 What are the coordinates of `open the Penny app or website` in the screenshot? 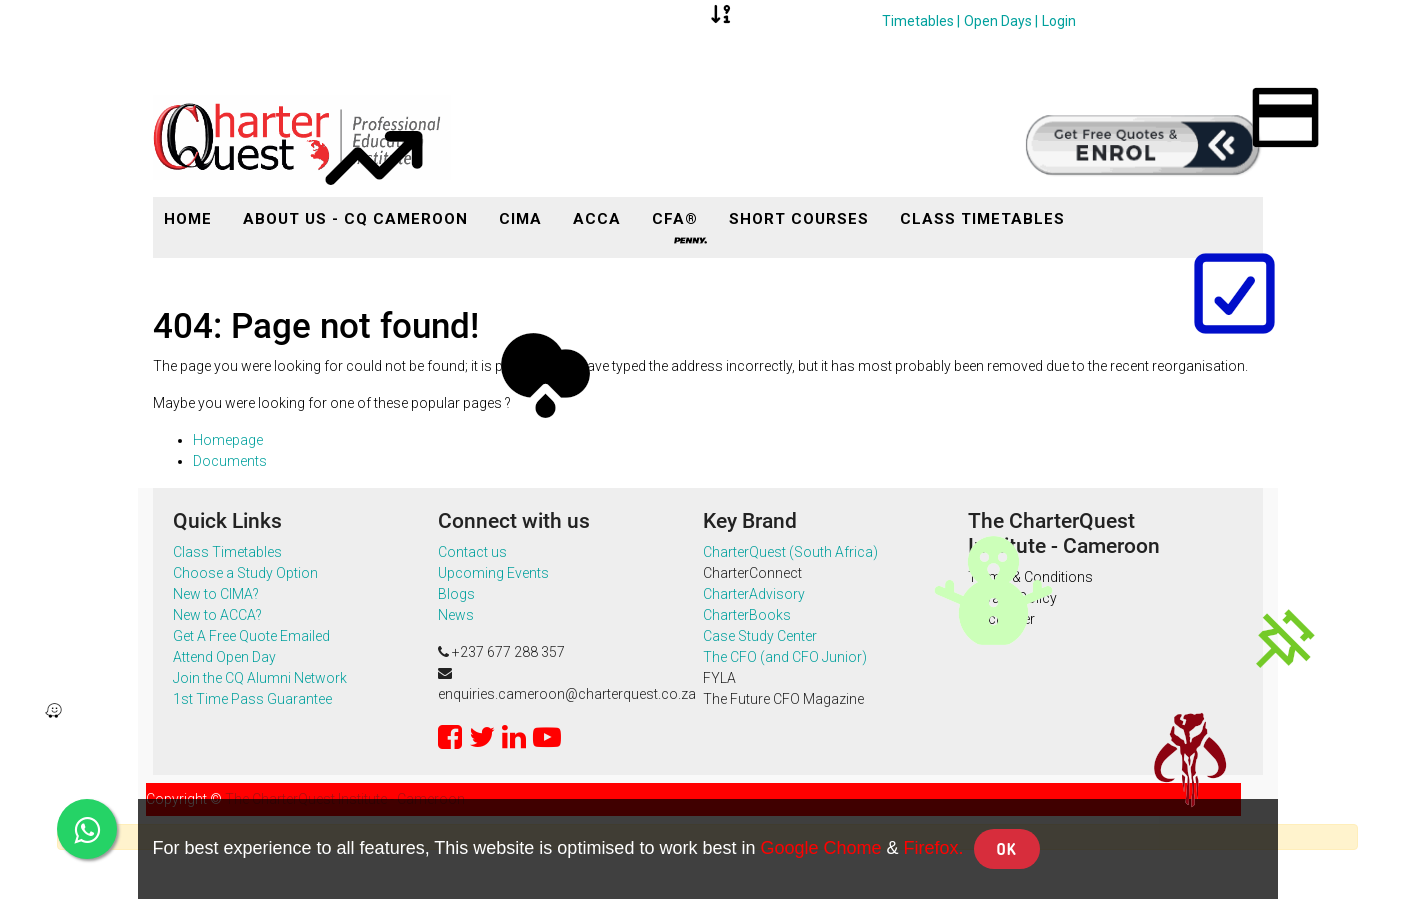 It's located at (690, 240).